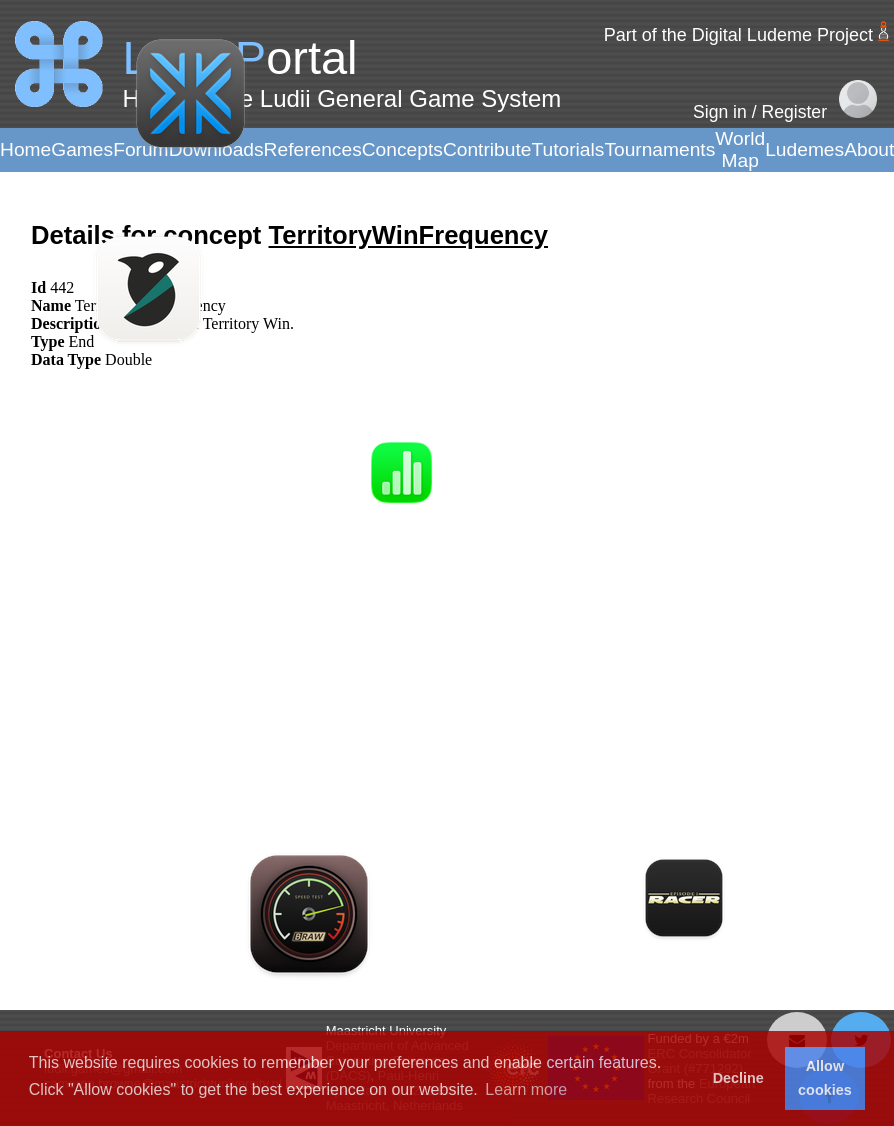 The image size is (894, 1126). What do you see at coordinates (148, 288) in the screenshot?
I see `open orca slicer 3d printing software` at bounding box center [148, 288].